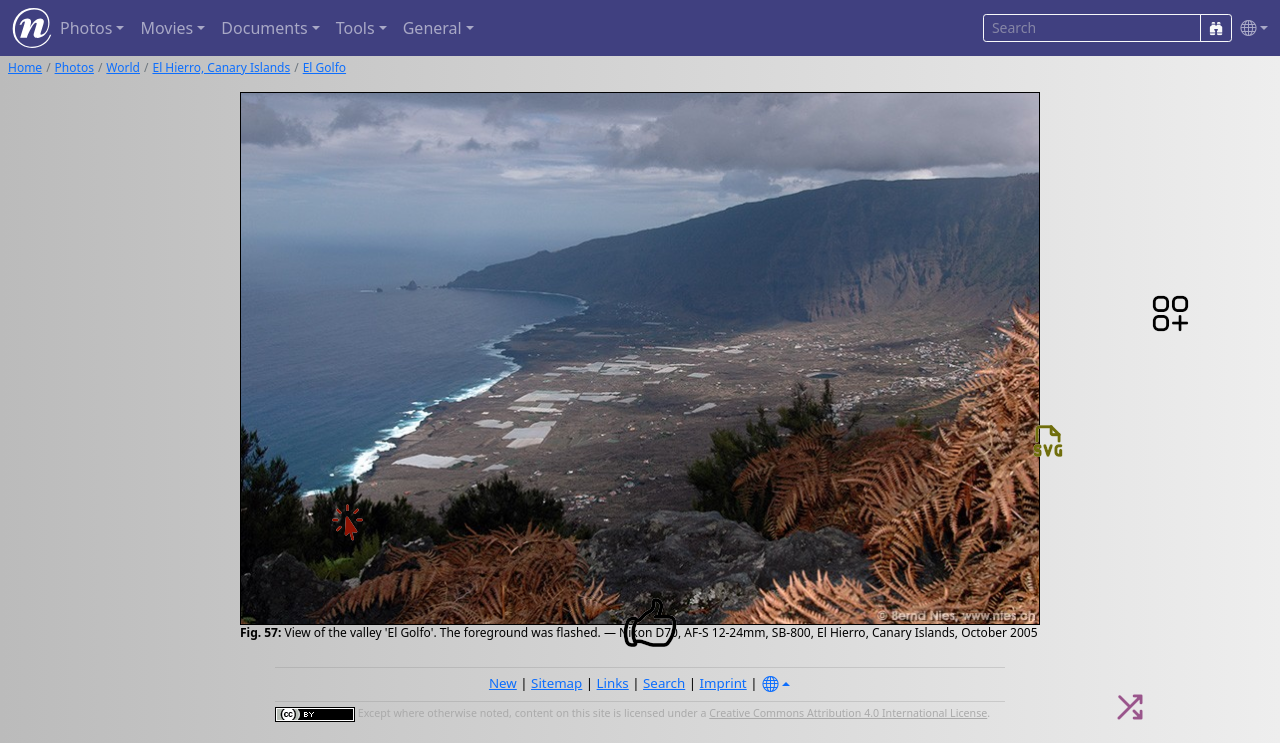  What do you see at coordinates (347, 522) in the screenshot?
I see `click or tap interaction indicator` at bounding box center [347, 522].